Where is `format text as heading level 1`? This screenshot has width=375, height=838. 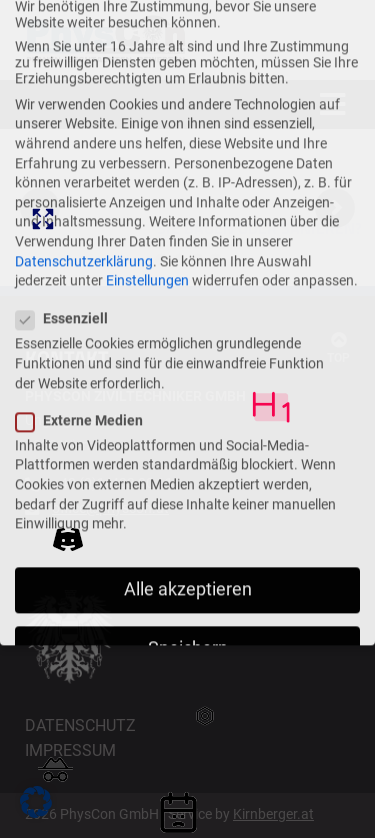
format text as heading level 1 is located at coordinates (270, 406).